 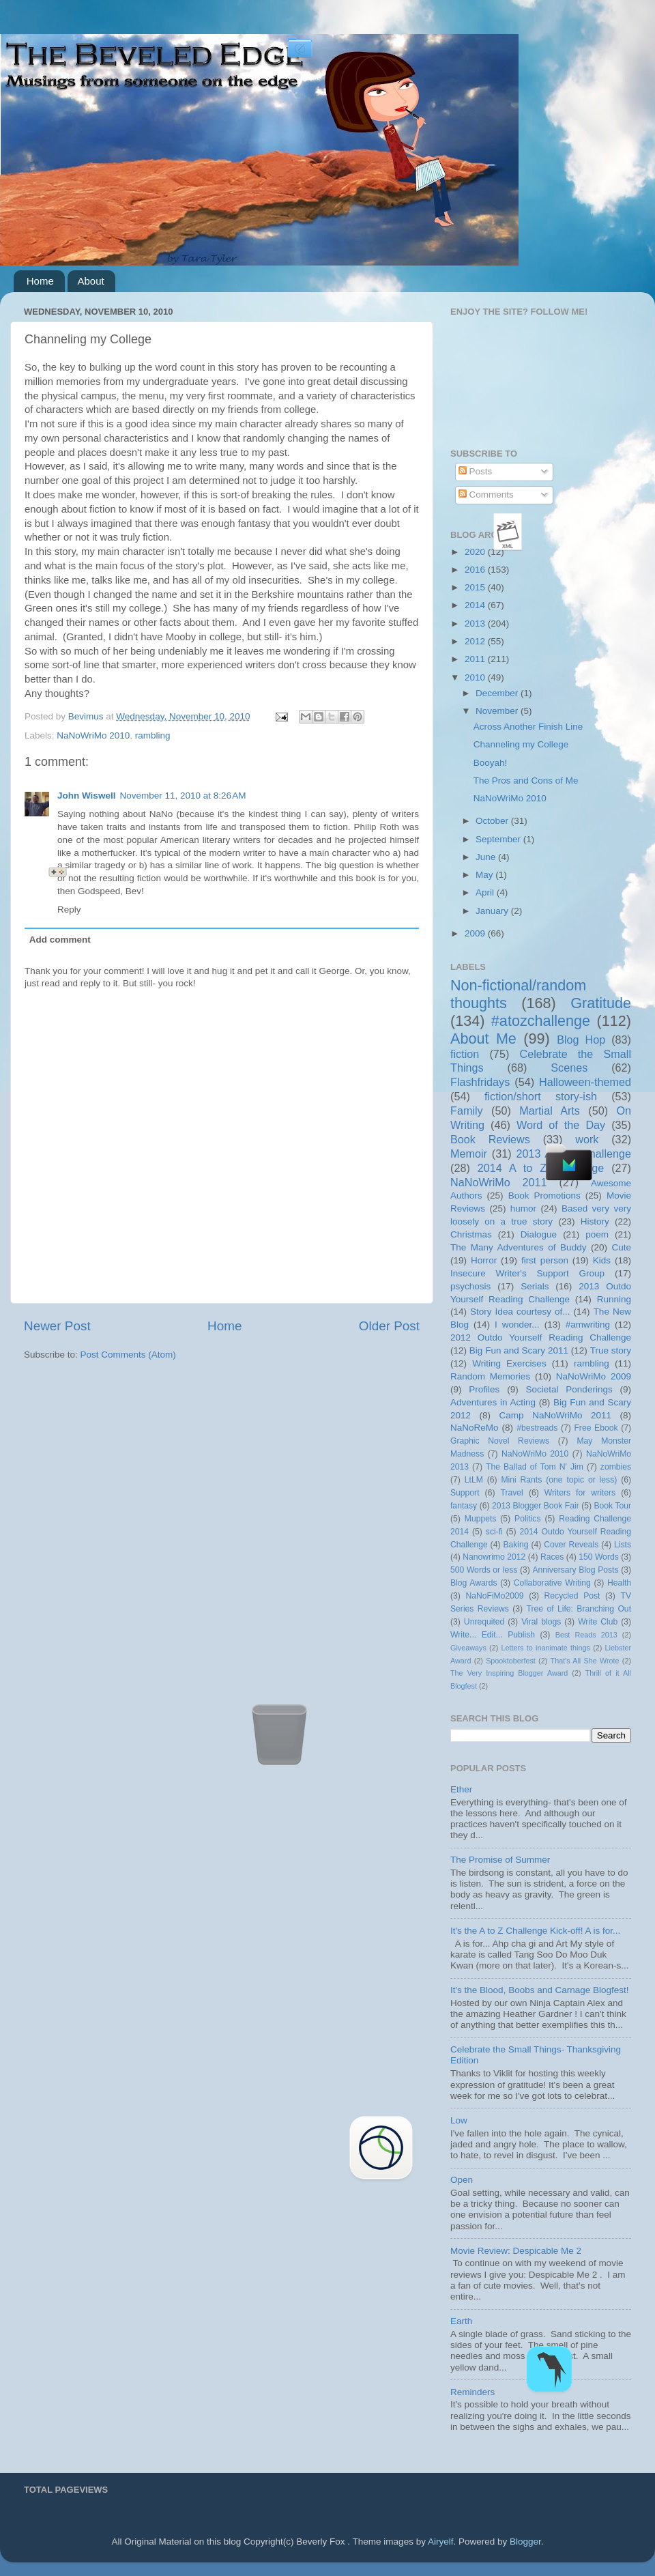 I want to click on open cisco anyconnect vpn client, so click(x=381, y=2147).